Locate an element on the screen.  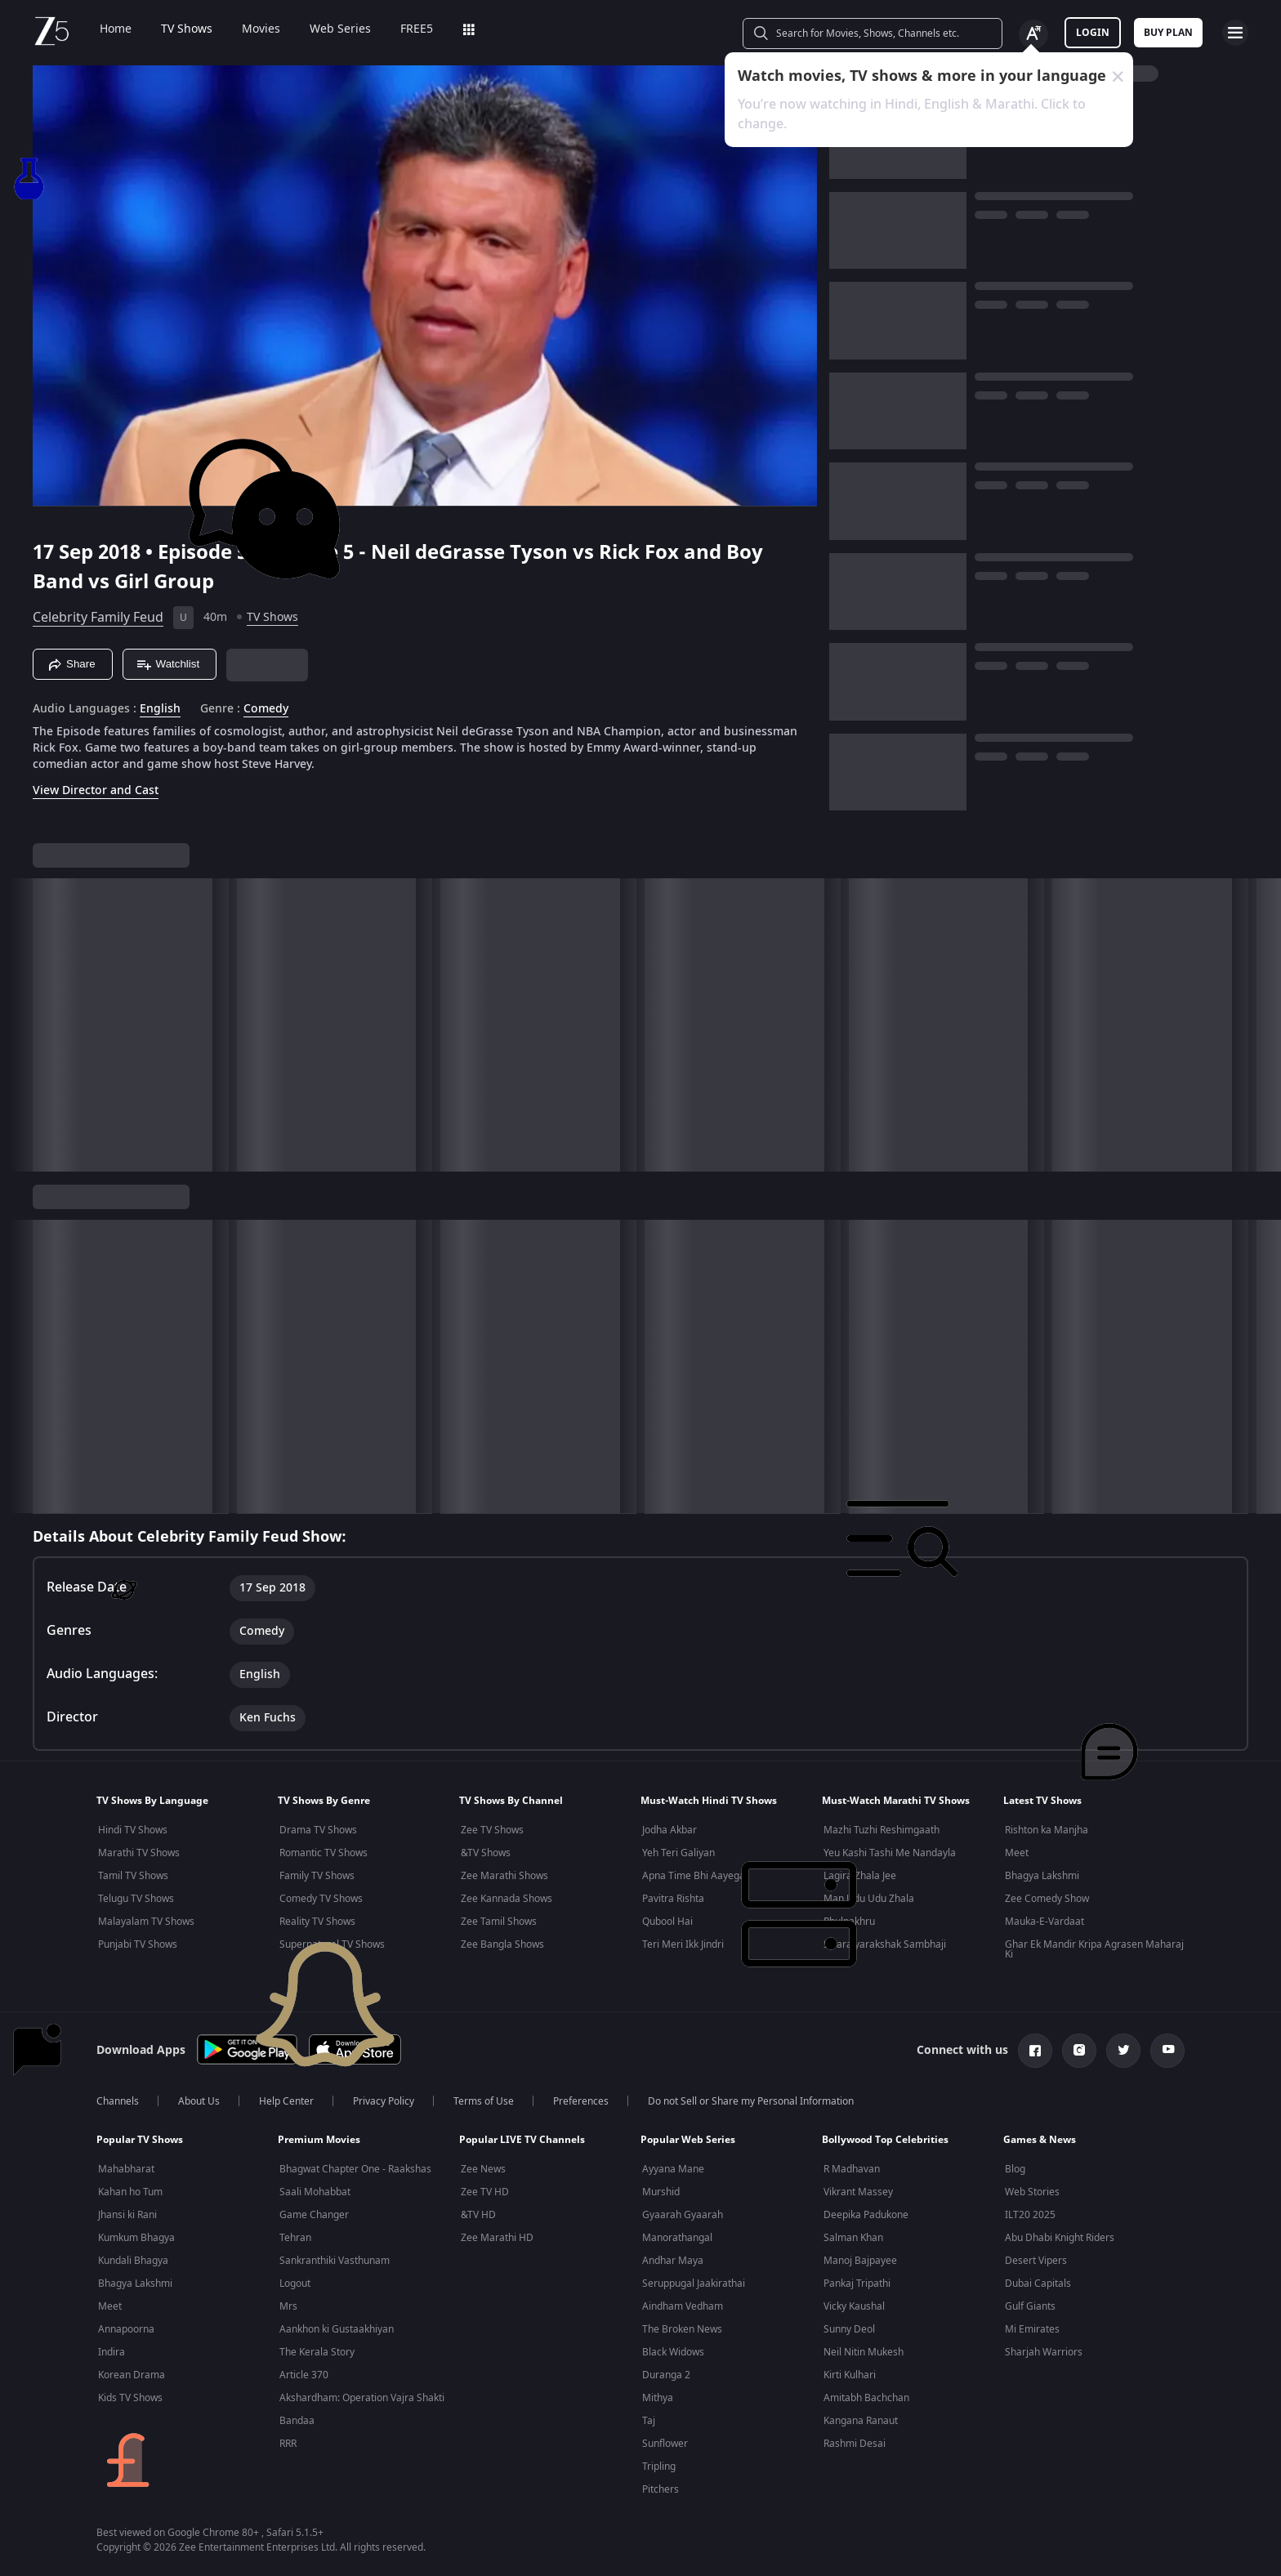
view prices in british pounds is located at coordinates (130, 2461).